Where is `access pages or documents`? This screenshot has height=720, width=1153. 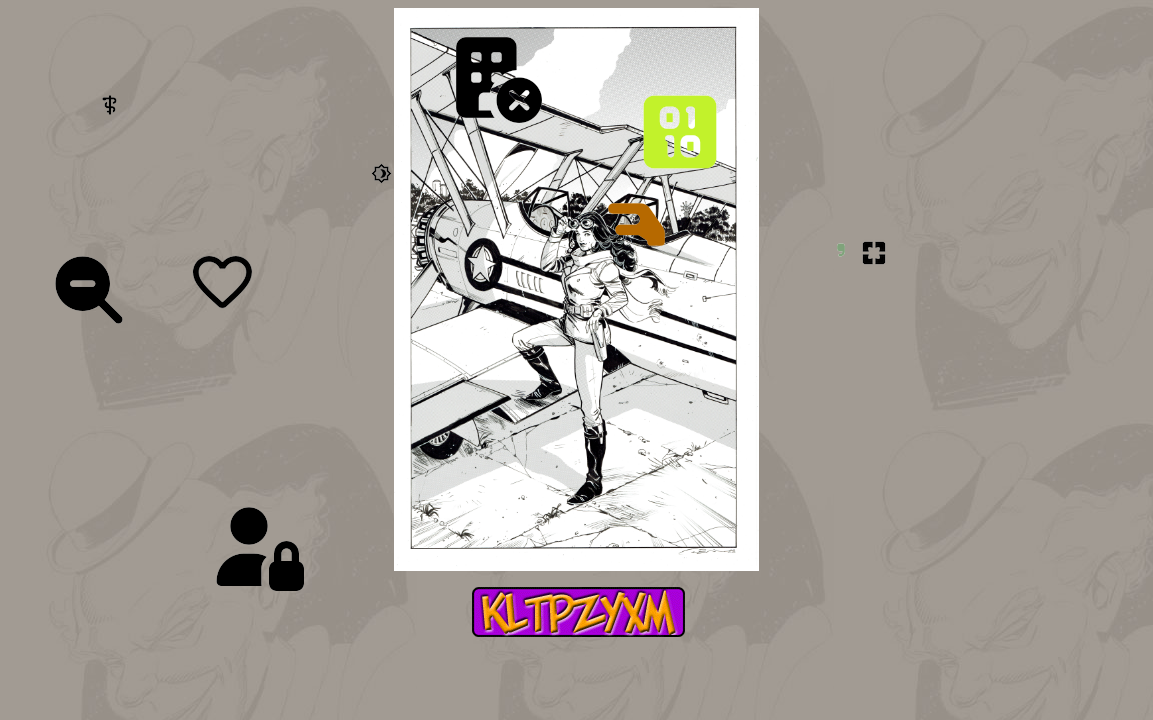
access pages or documents is located at coordinates (874, 253).